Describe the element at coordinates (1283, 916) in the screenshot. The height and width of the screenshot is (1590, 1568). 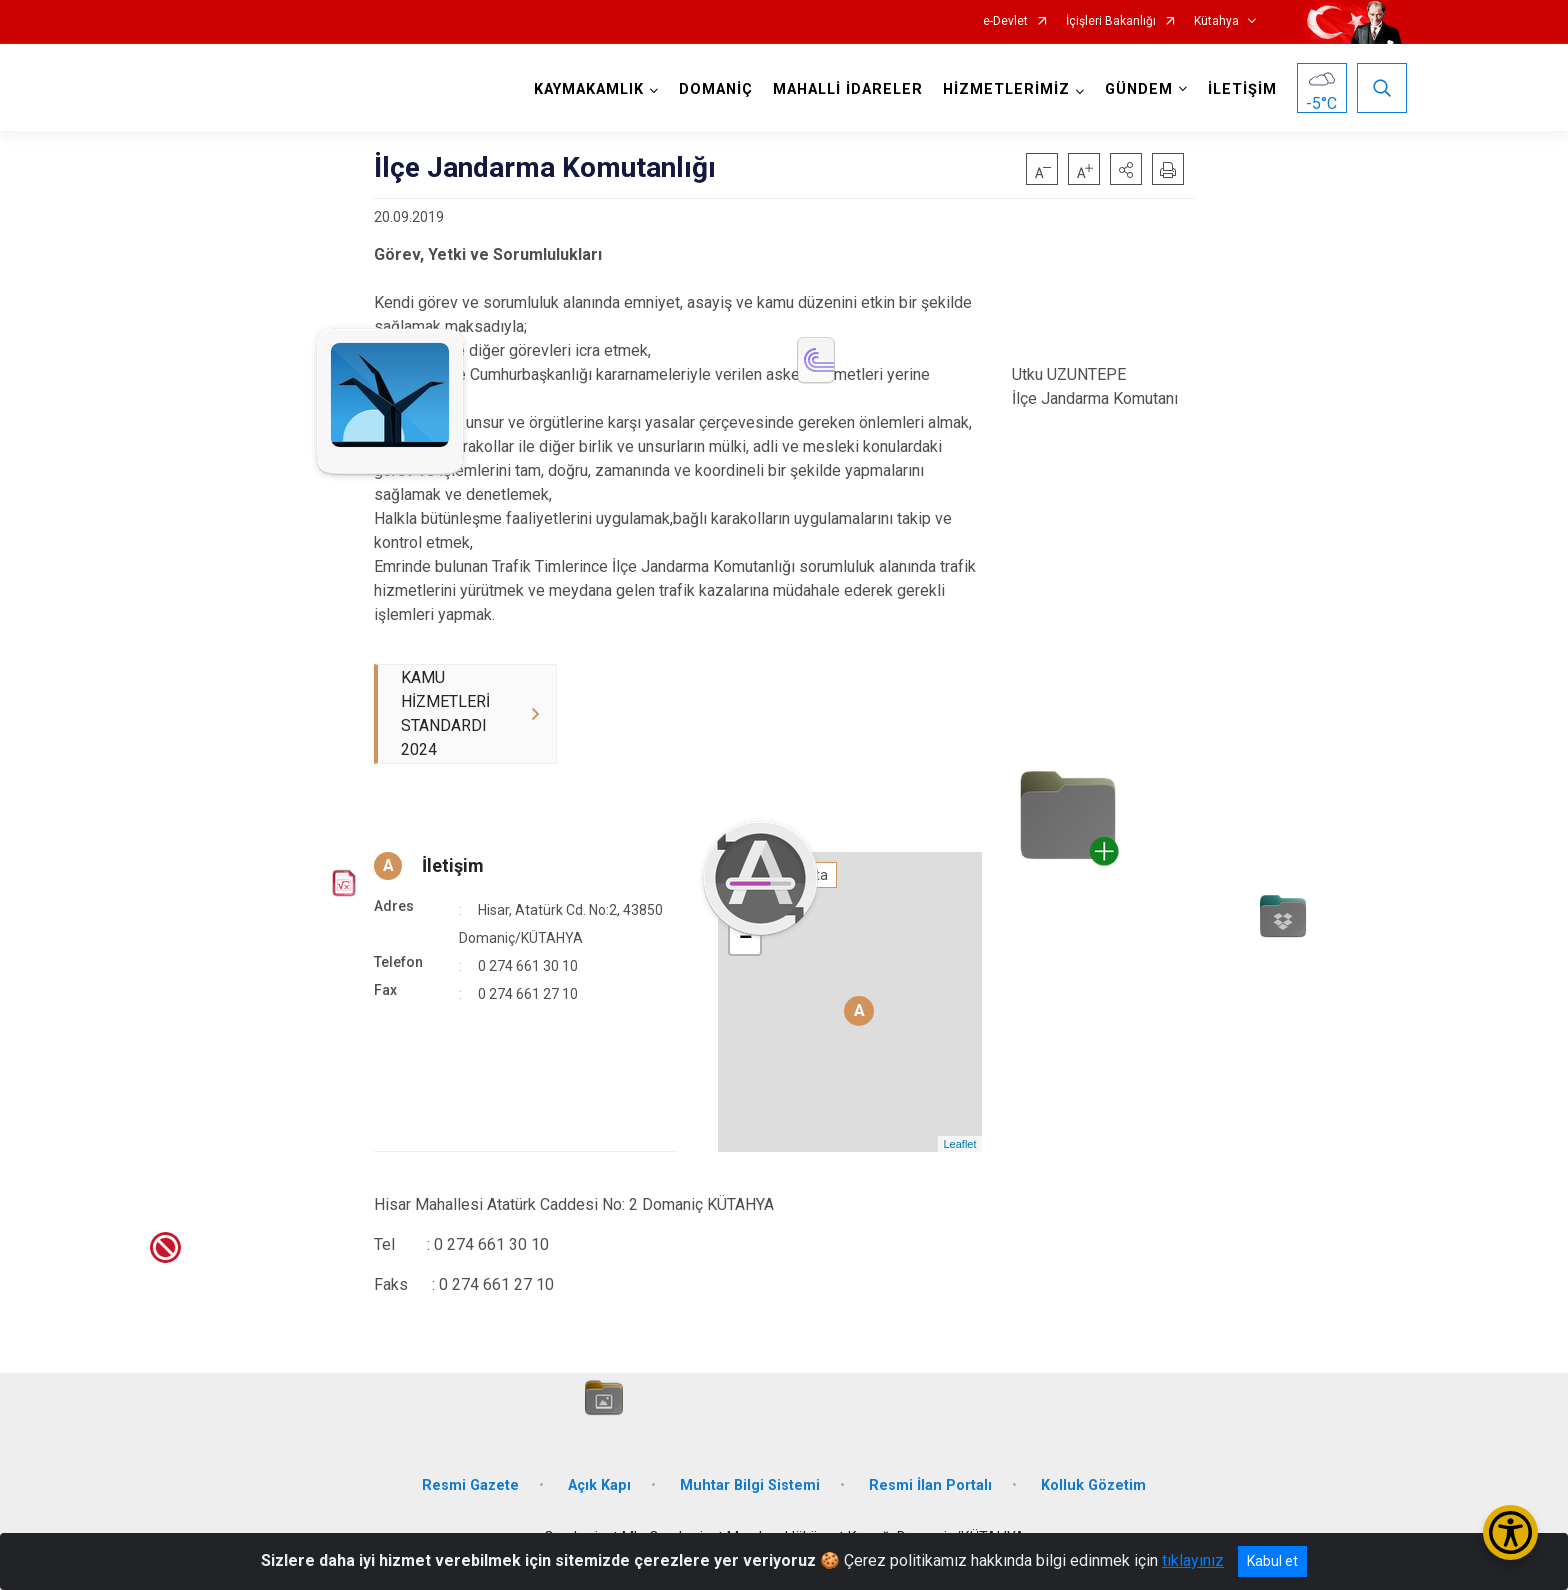
I see `open your Dropbox synced folder` at that location.